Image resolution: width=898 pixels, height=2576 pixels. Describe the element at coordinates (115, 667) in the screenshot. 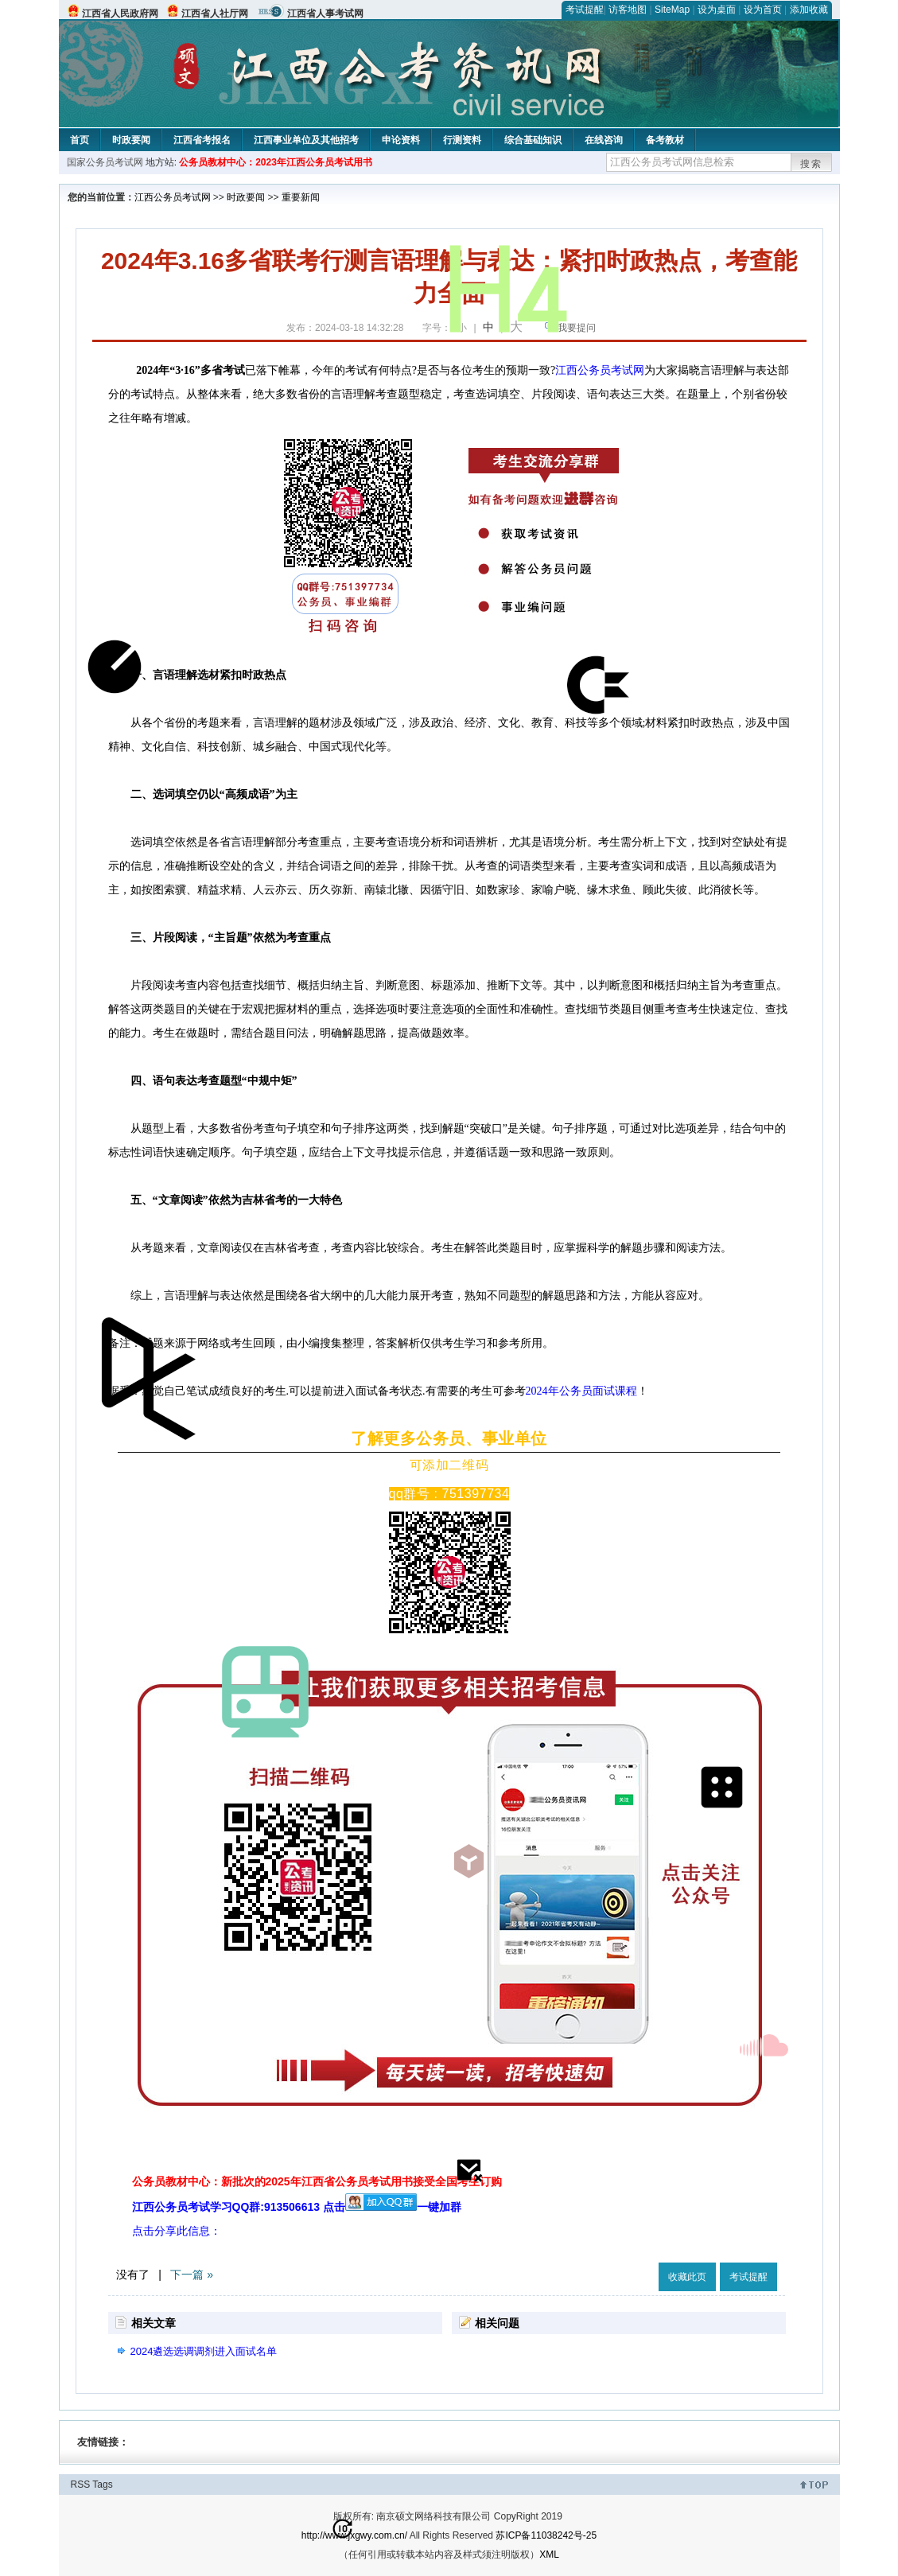

I see `open navigation or directional tools` at that location.